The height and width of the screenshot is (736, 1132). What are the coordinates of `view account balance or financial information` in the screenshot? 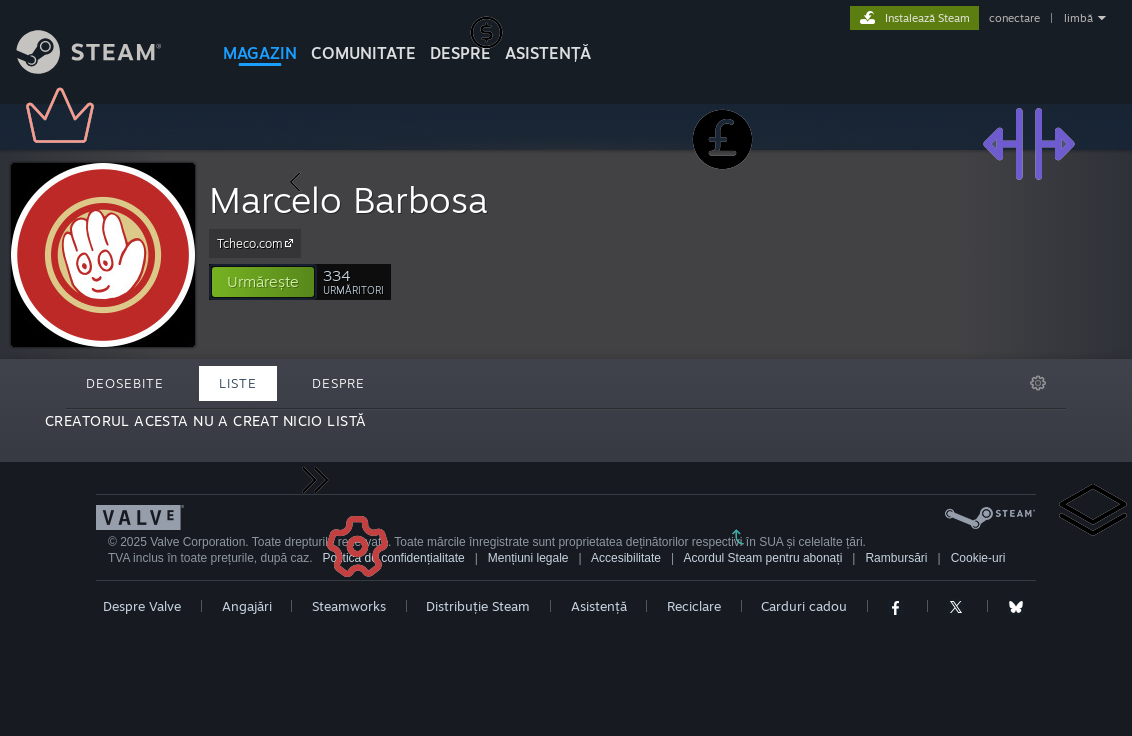 It's located at (486, 32).